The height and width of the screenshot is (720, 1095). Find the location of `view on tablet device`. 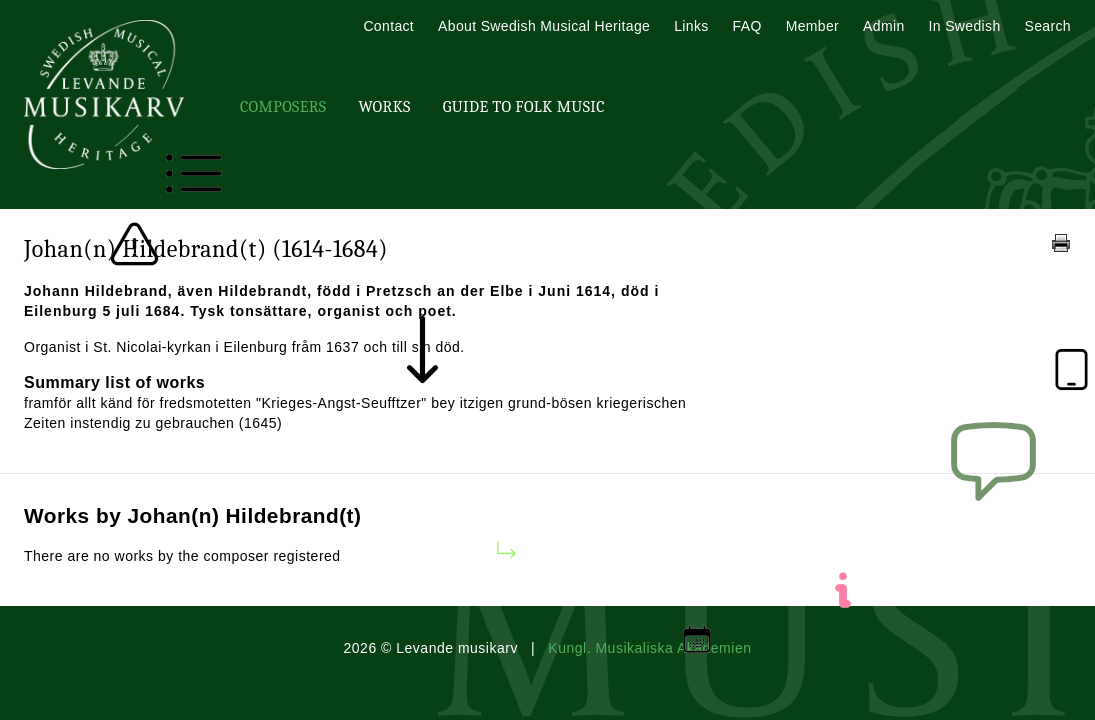

view on tablet device is located at coordinates (1071, 369).